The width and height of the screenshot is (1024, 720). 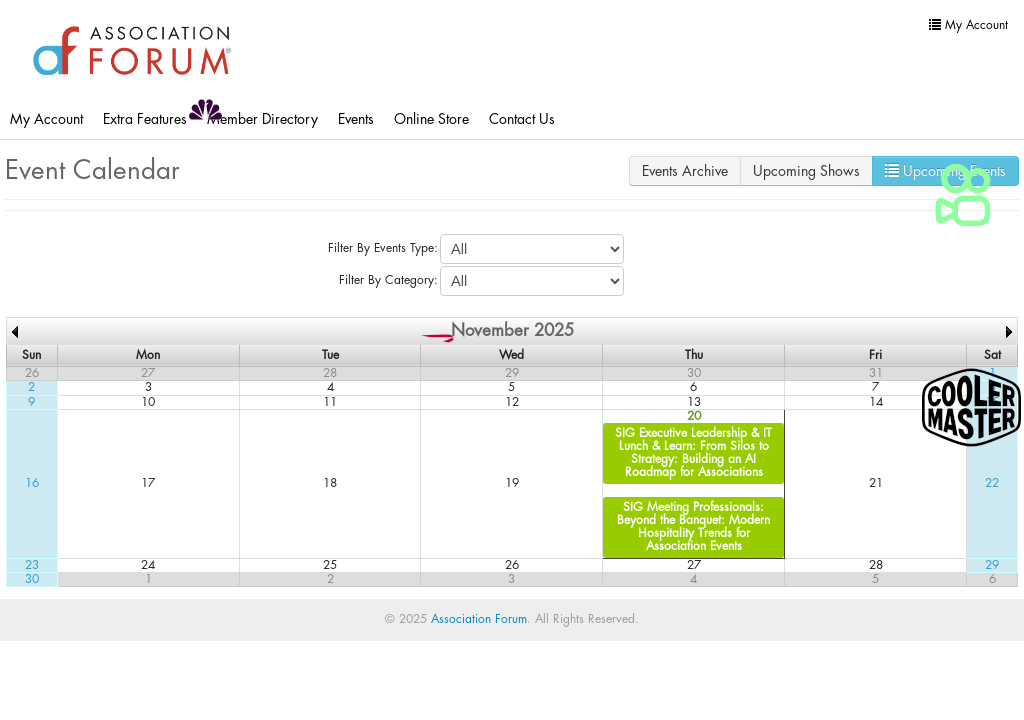 I want to click on Cooler Master brand logo, so click(x=971, y=407).